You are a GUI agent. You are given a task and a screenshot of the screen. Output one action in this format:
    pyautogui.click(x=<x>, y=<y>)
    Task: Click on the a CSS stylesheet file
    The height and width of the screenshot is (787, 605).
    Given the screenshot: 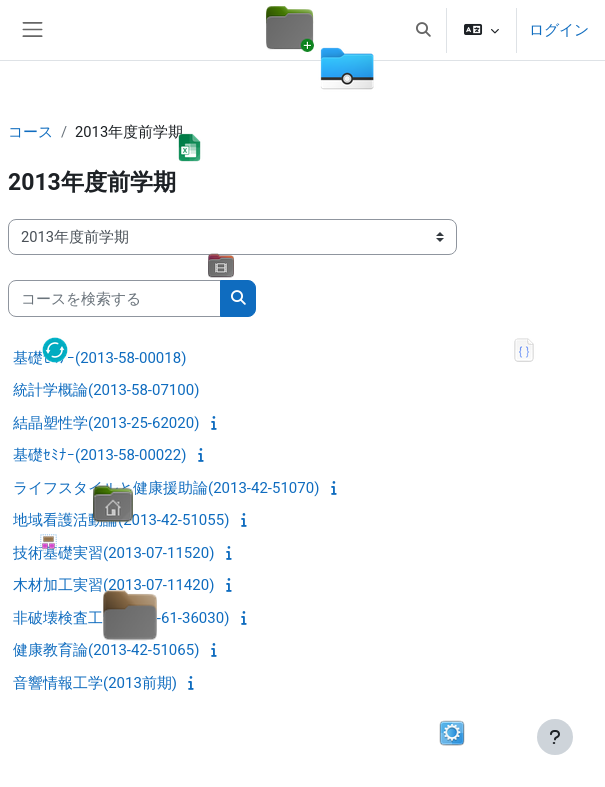 What is the action you would take?
    pyautogui.click(x=524, y=350)
    